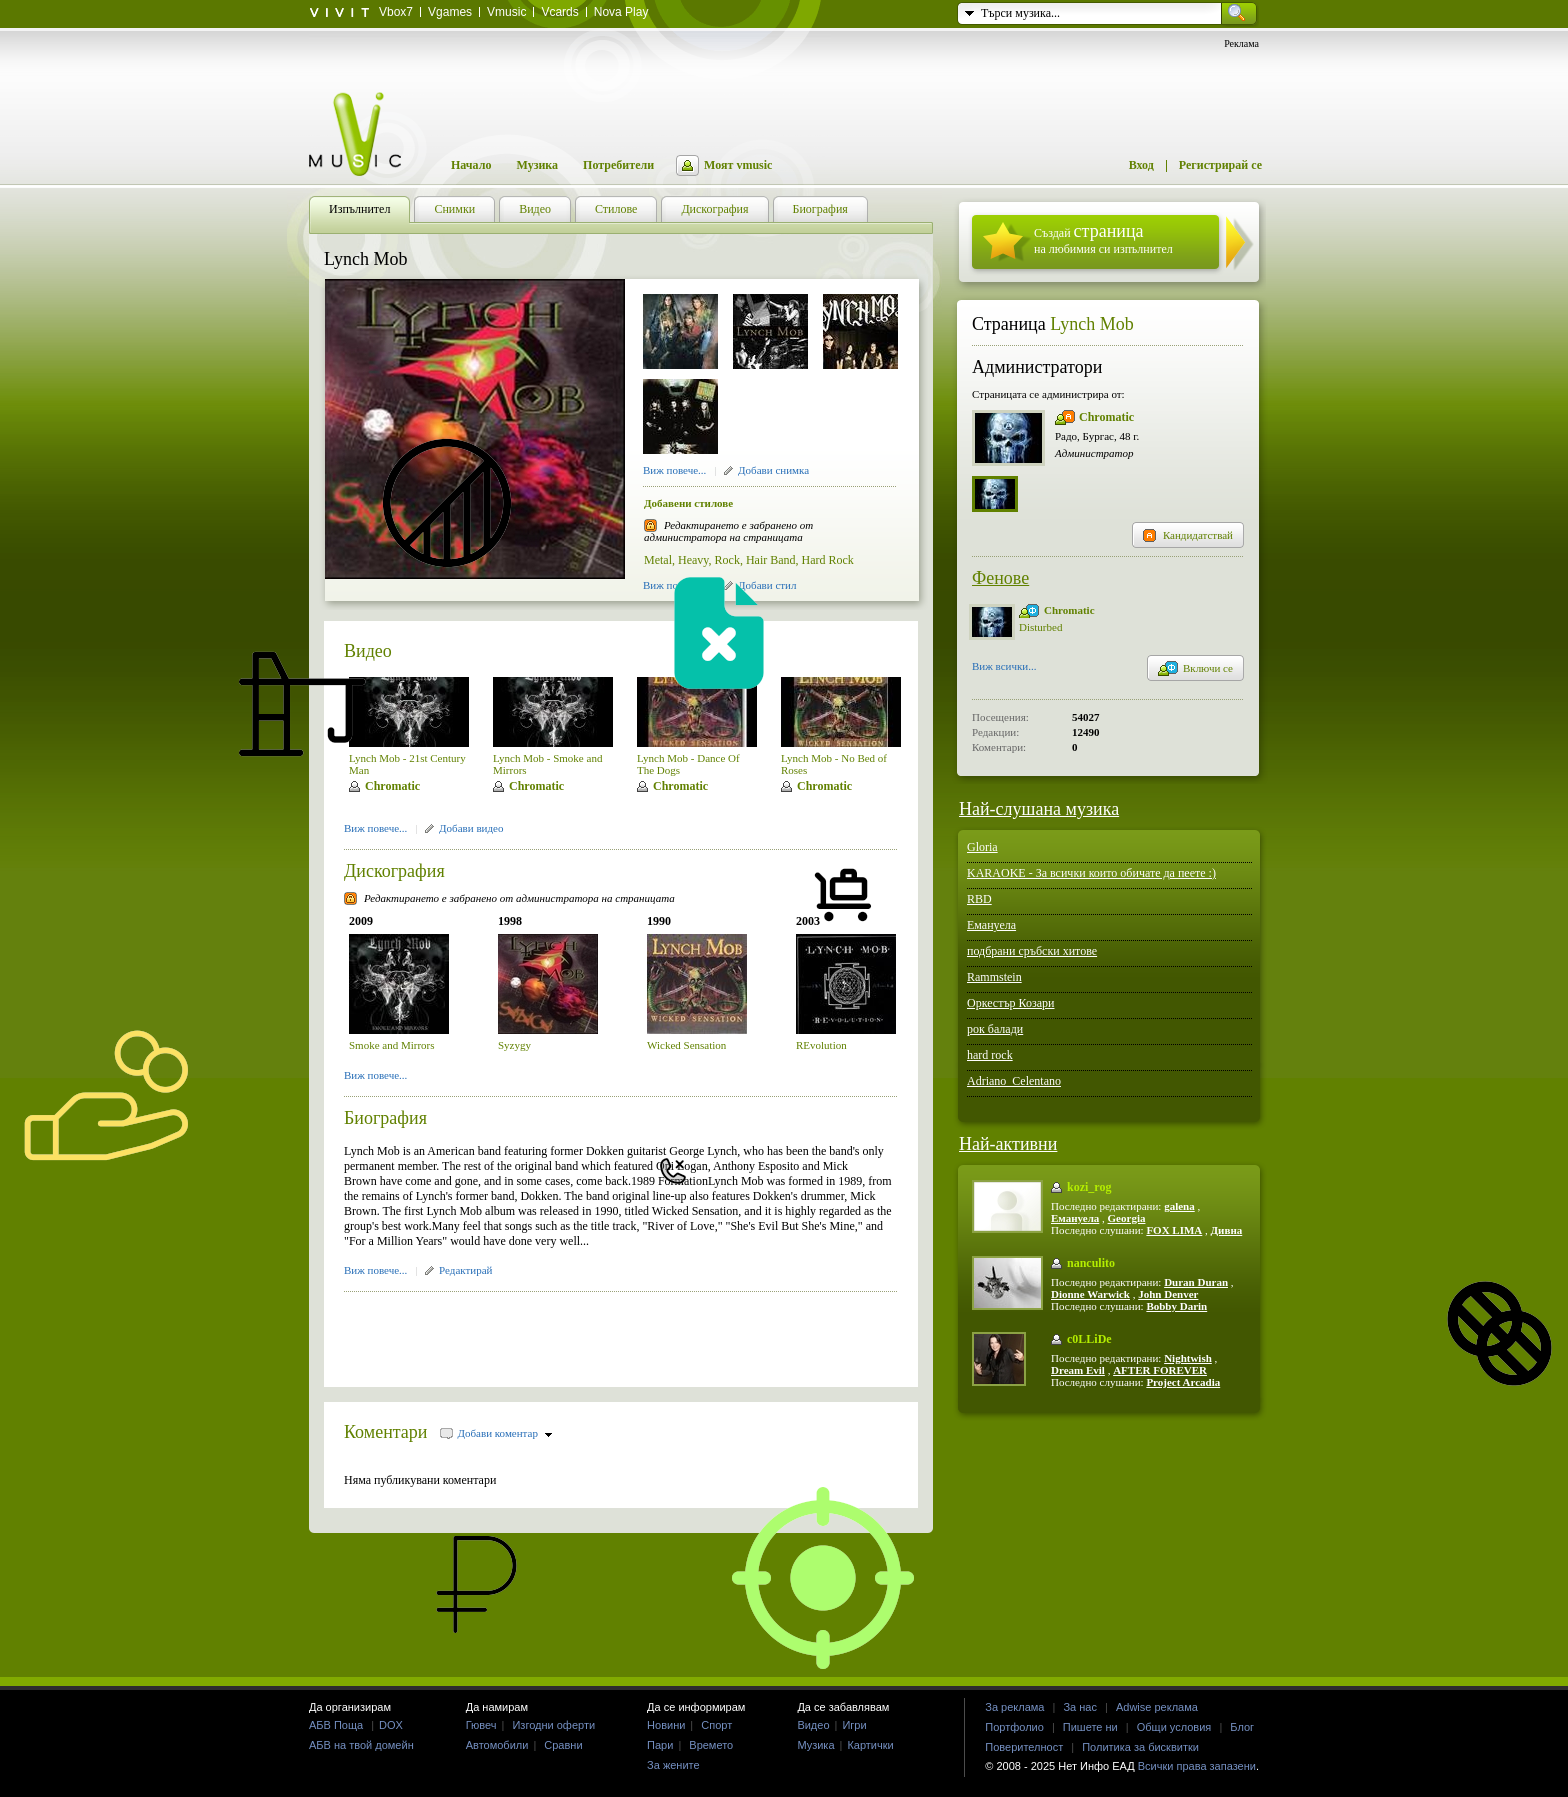  I want to click on center map on current location, so click(823, 1578).